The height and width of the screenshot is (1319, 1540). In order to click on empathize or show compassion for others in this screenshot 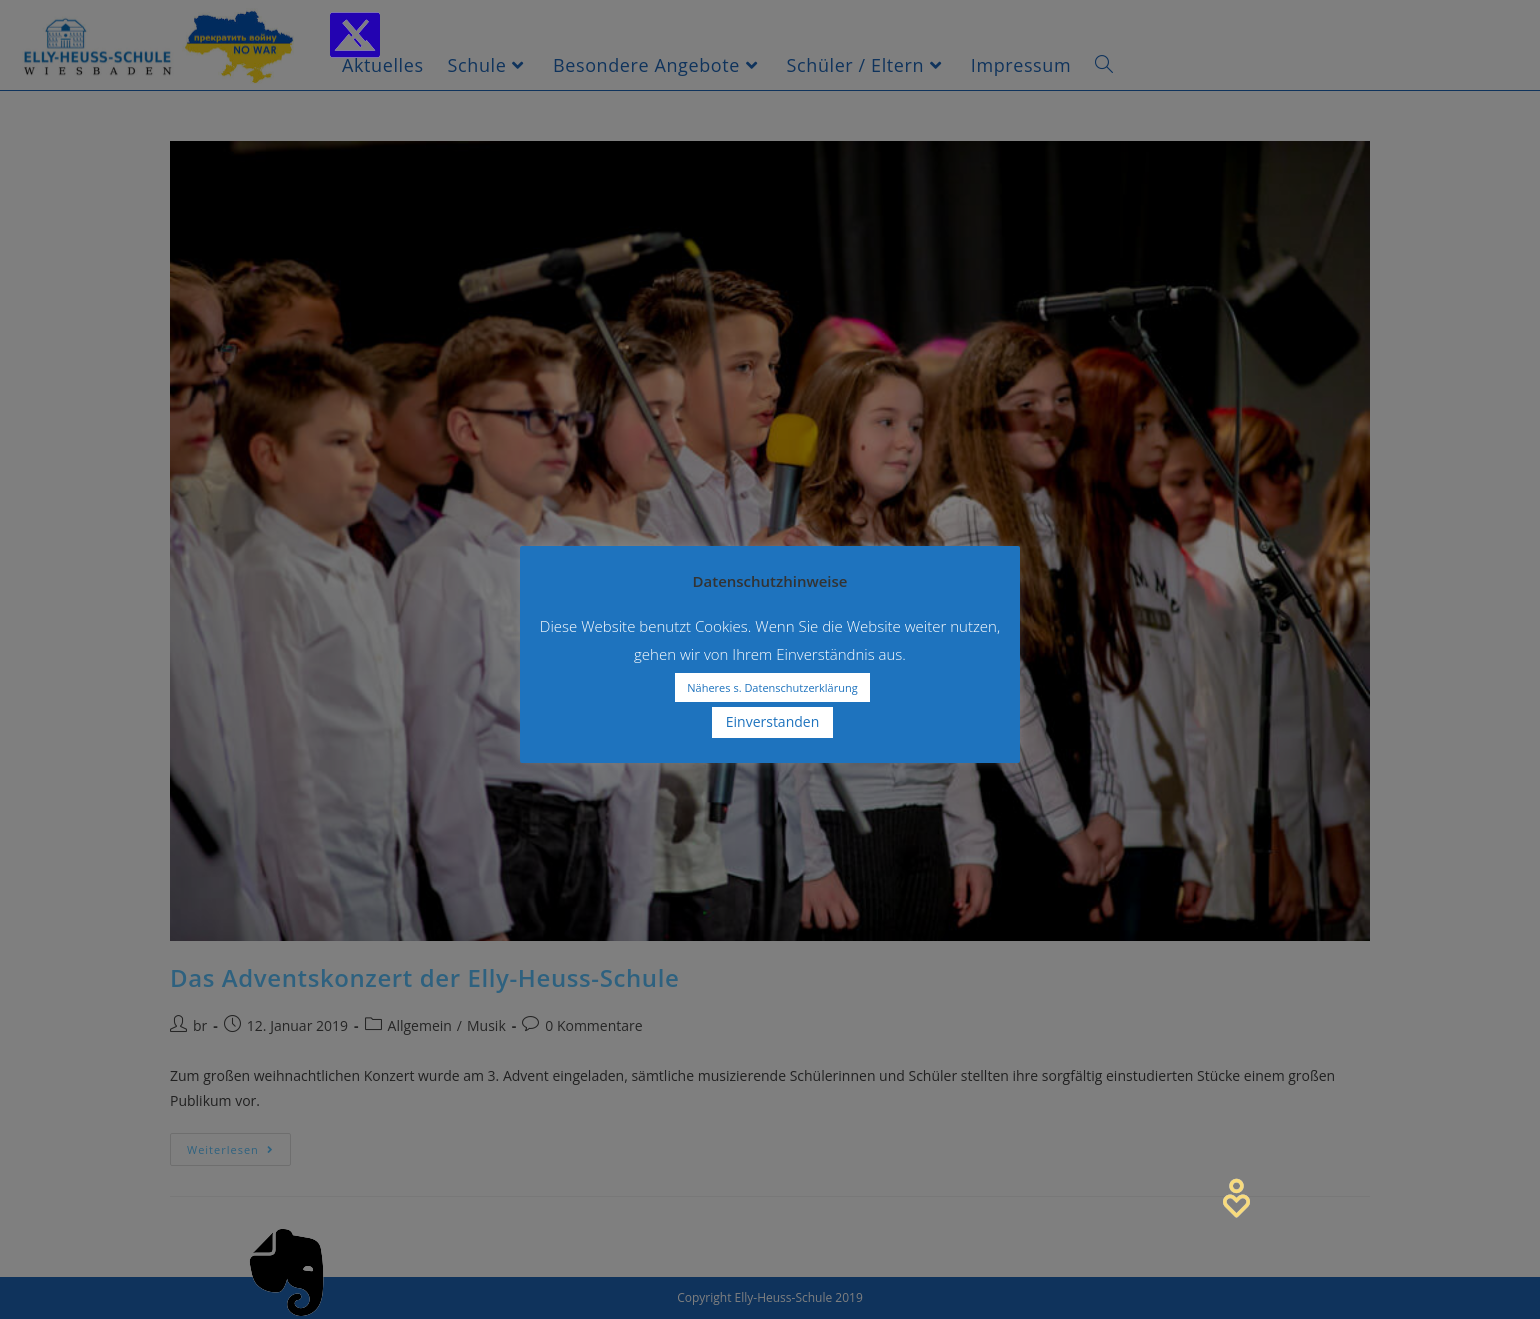, I will do `click(1236, 1198)`.